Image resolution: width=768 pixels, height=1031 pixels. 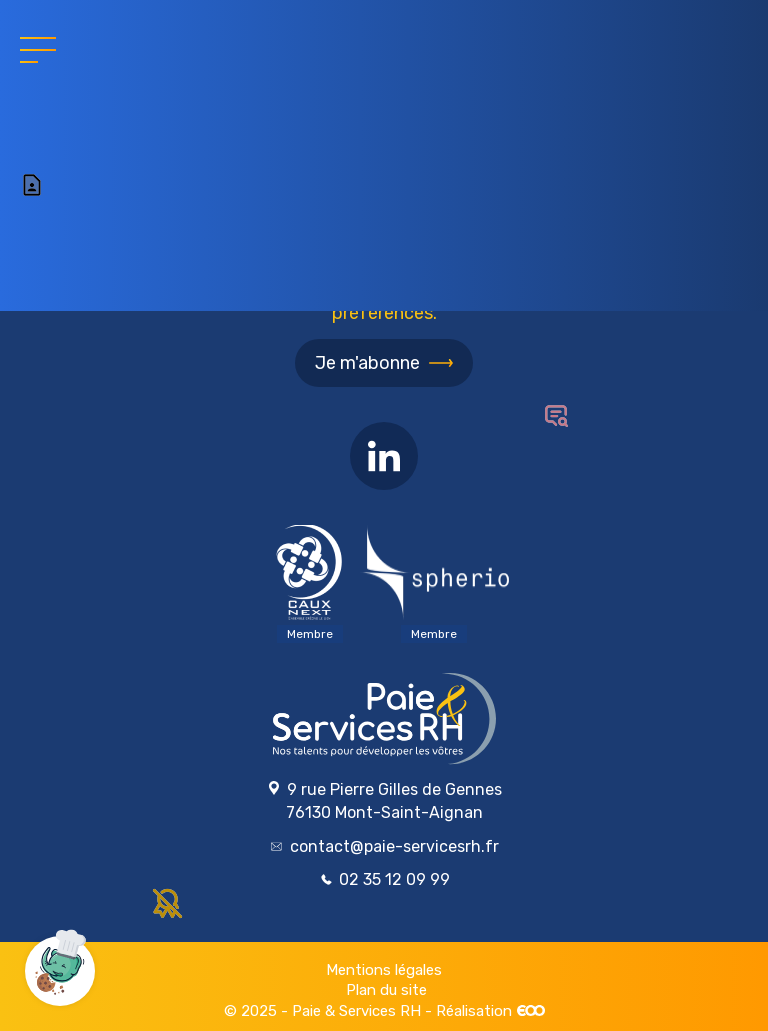 What do you see at coordinates (32, 185) in the screenshot?
I see `view contact details` at bounding box center [32, 185].